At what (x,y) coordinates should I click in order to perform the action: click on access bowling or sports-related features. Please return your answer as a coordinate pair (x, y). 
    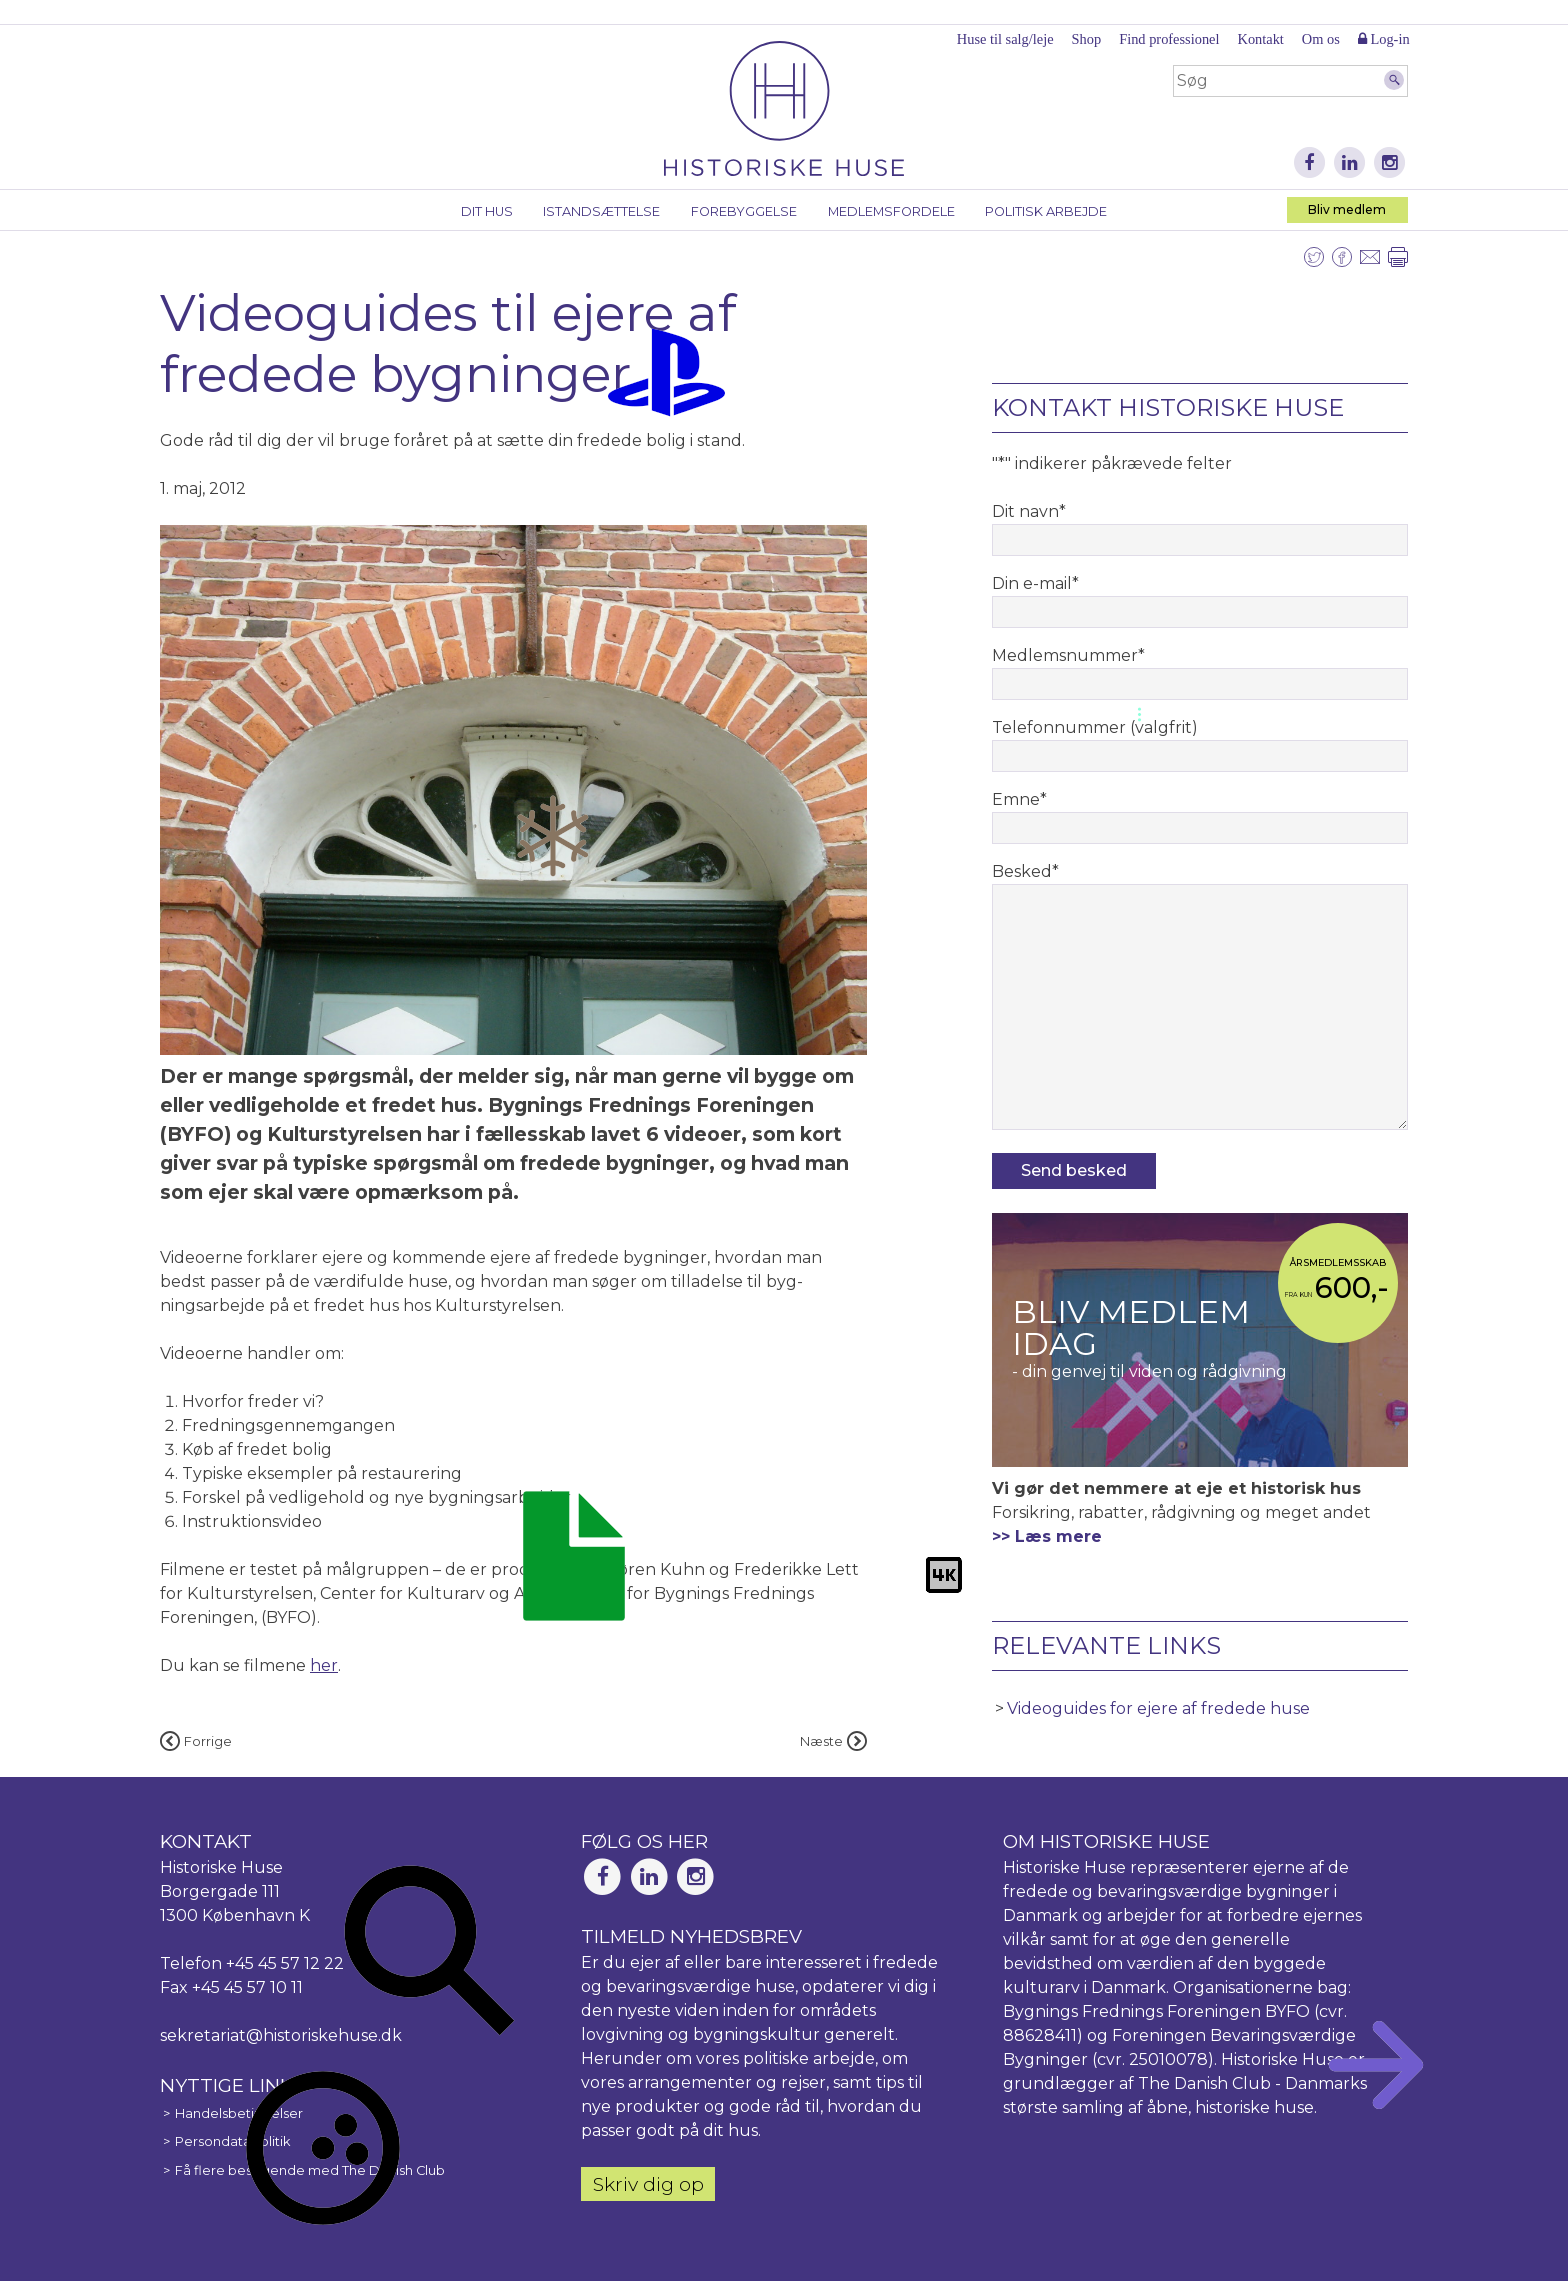
    Looking at the image, I should click on (323, 2148).